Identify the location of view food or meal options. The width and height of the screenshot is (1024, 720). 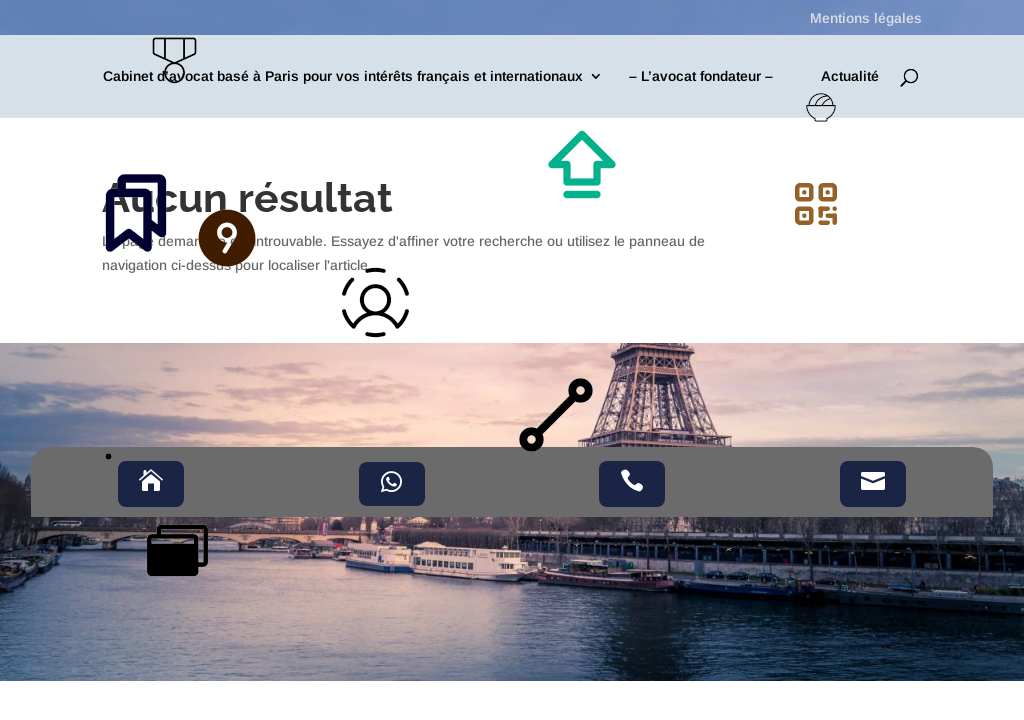
(821, 108).